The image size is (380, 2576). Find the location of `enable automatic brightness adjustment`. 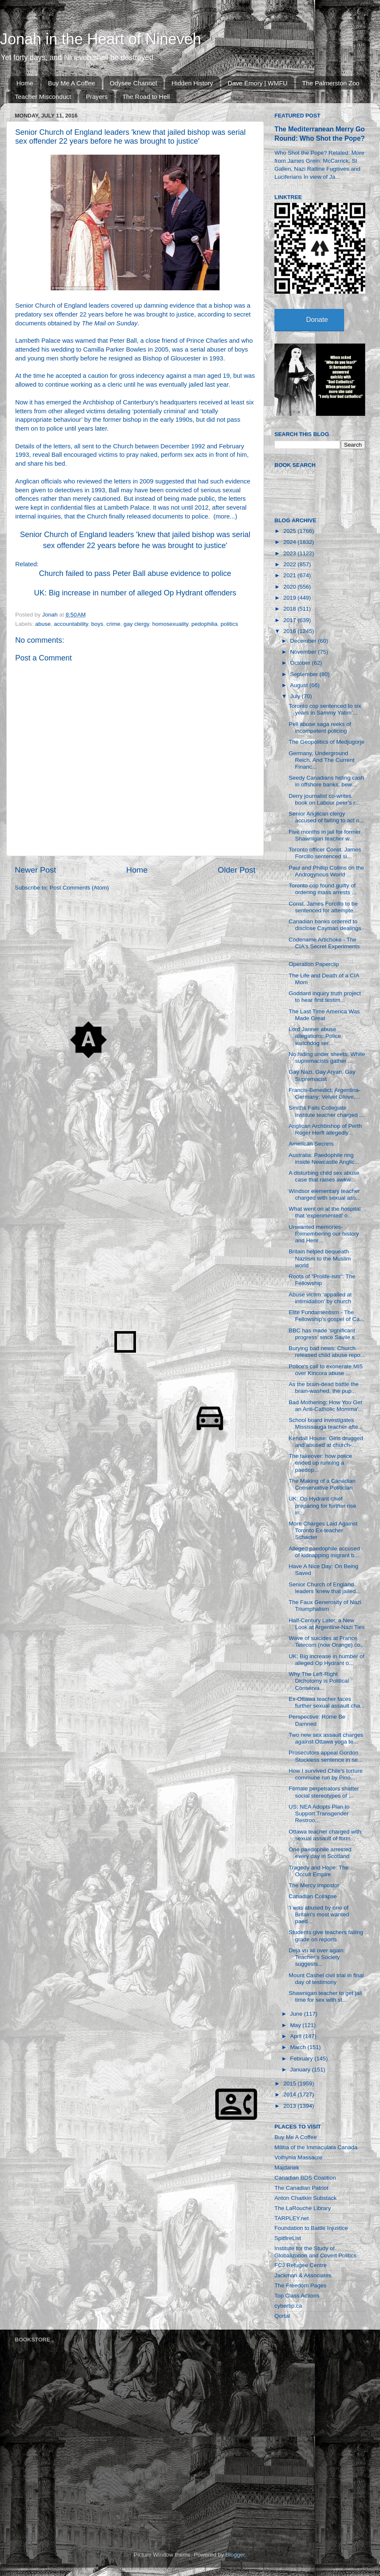

enable automatic brightness adjustment is located at coordinates (88, 1040).